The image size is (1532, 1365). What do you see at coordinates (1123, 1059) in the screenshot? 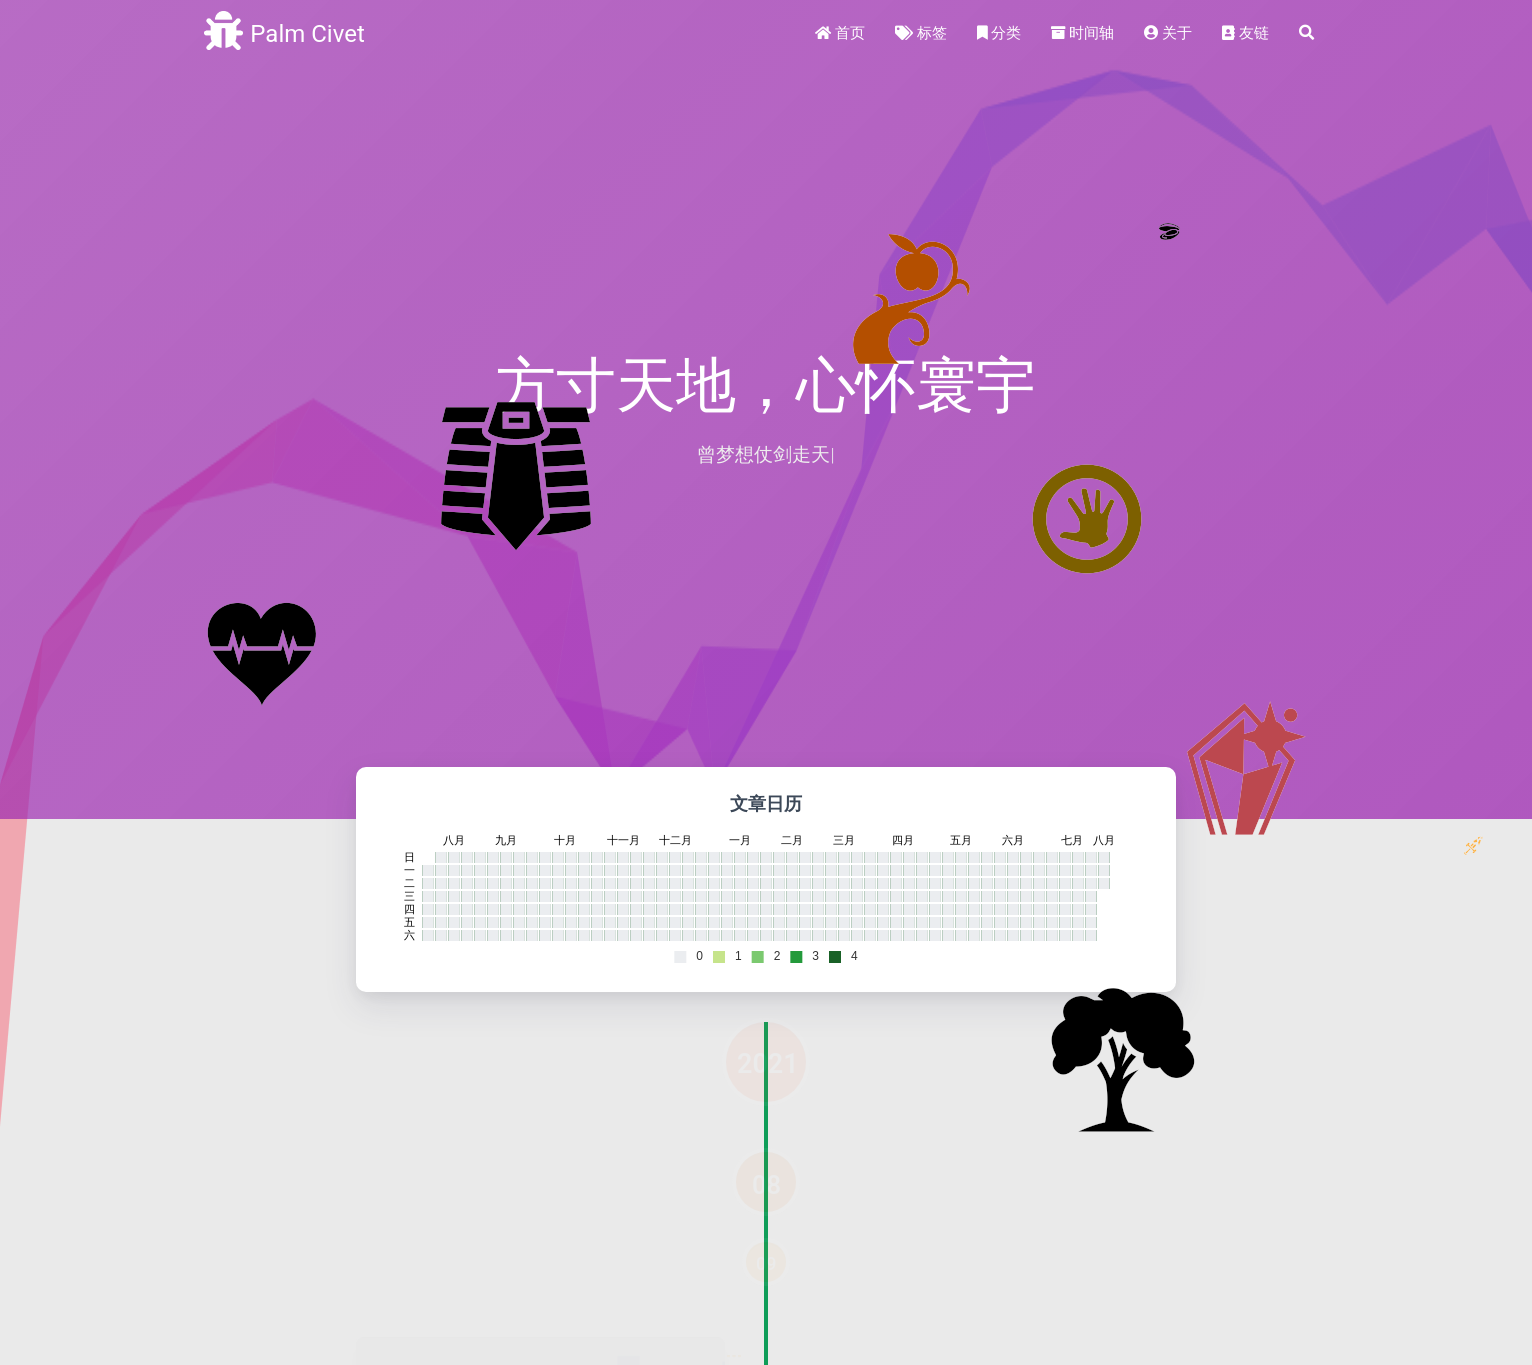
I see `select beech tree type in a nature or forestry game` at bounding box center [1123, 1059].